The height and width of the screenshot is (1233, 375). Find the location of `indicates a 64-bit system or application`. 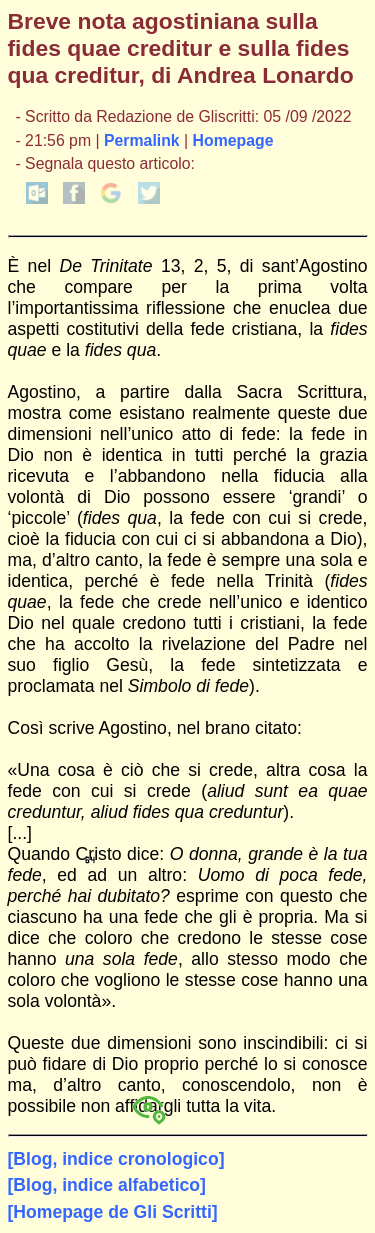

indicates a 64-bit system or application is located at coordinates (90, 860).